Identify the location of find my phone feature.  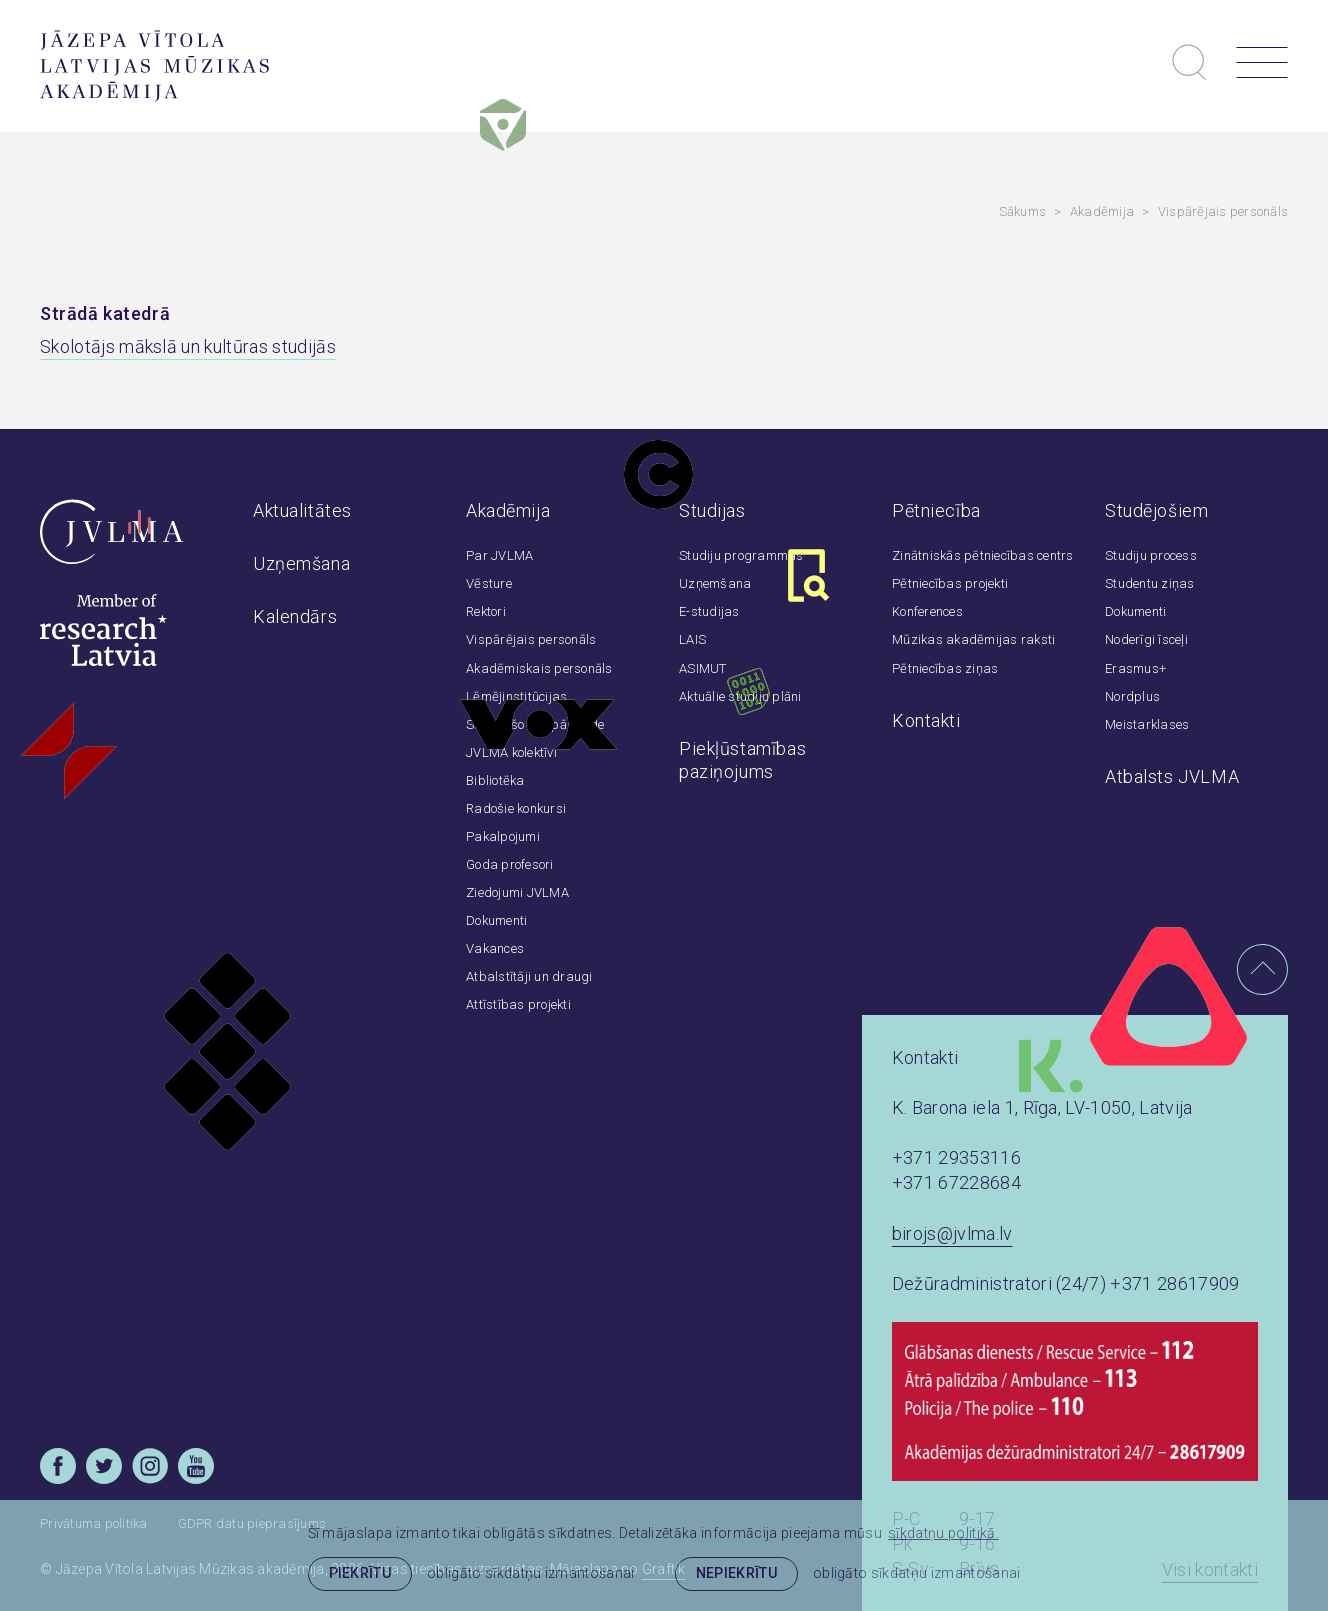
(806, 575).